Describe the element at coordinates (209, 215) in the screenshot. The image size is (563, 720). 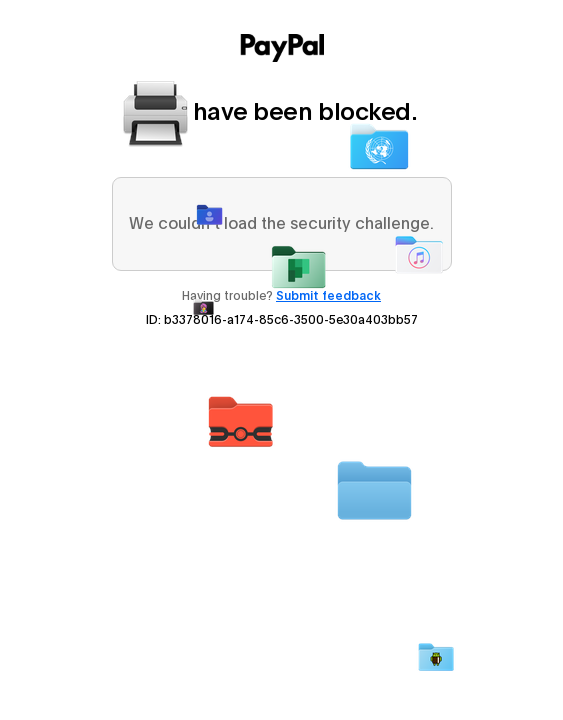
I see `open user profile folder` at that location.